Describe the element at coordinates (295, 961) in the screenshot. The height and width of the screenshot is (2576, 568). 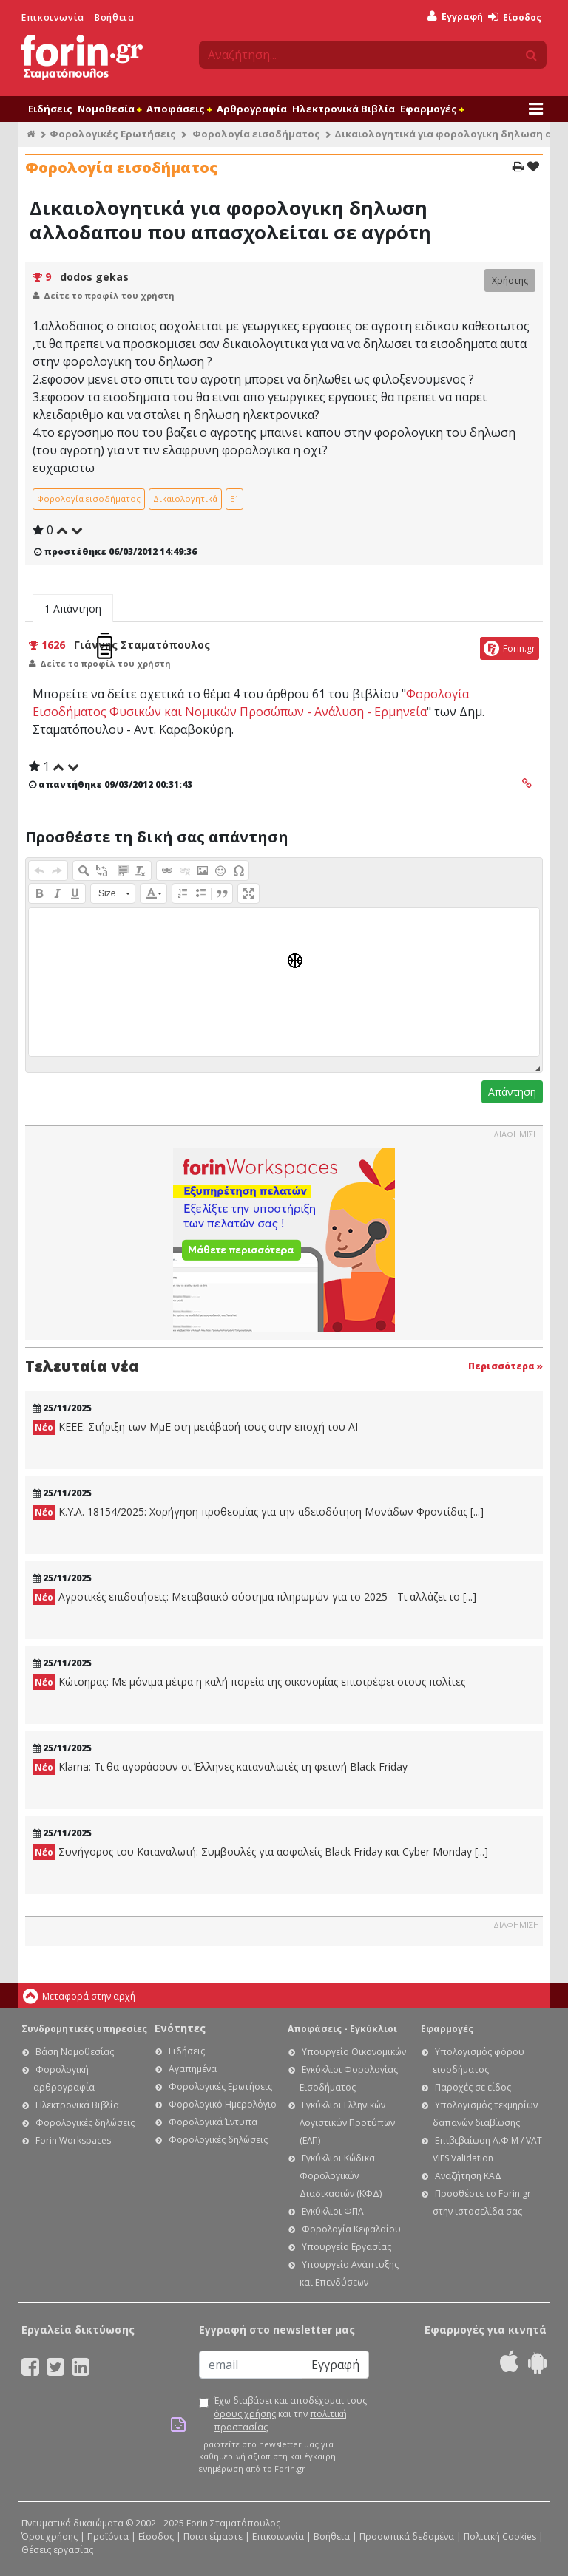
I see `access sports or basketball content` at that location.